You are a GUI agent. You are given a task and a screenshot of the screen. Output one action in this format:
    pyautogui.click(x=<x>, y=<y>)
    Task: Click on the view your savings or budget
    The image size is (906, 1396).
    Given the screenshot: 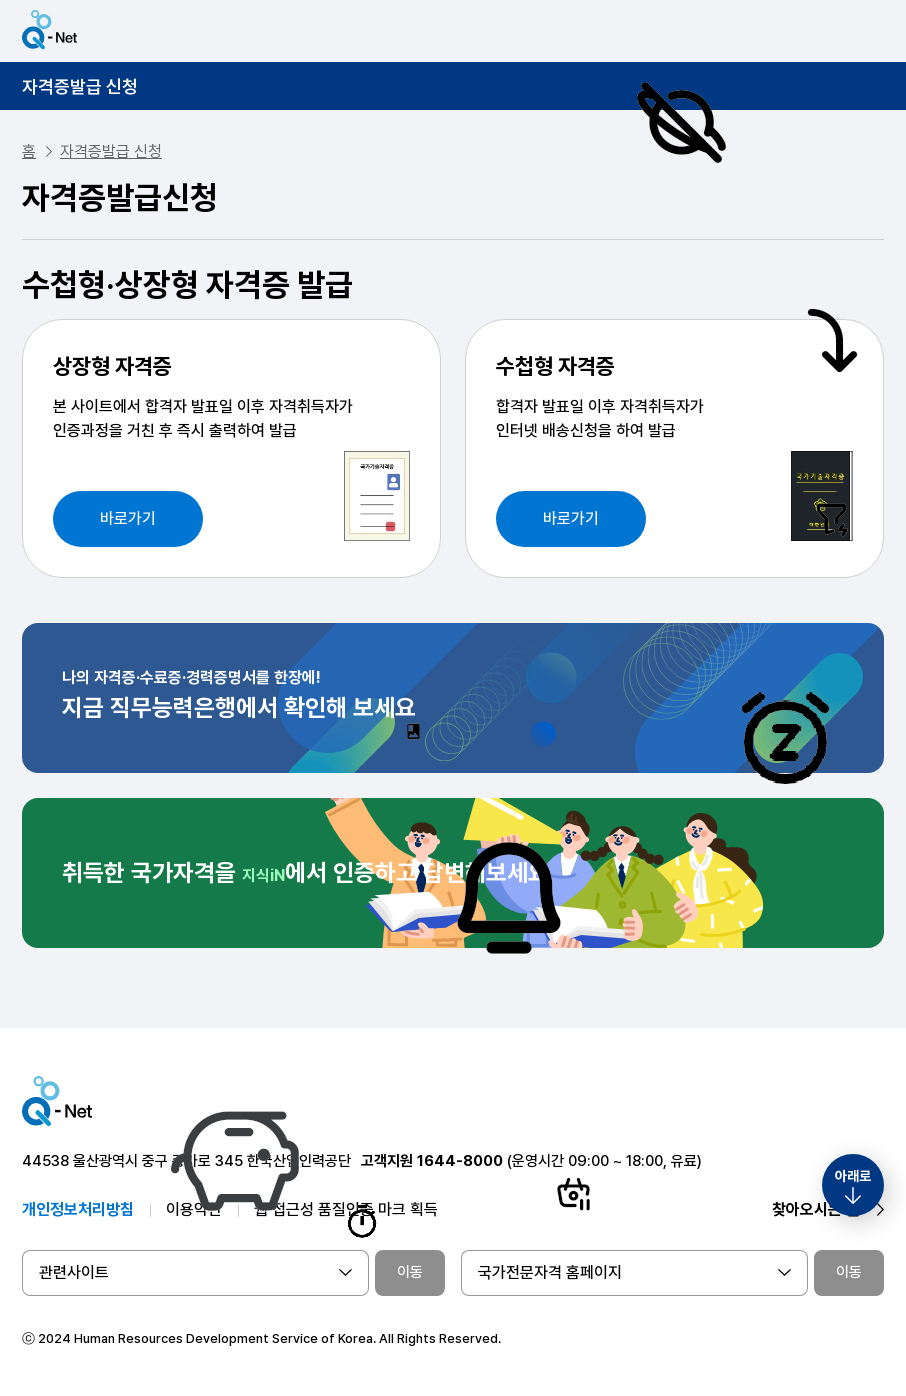 What is the action you would take?
    pyautogui.click(x=237, y=1161)
    